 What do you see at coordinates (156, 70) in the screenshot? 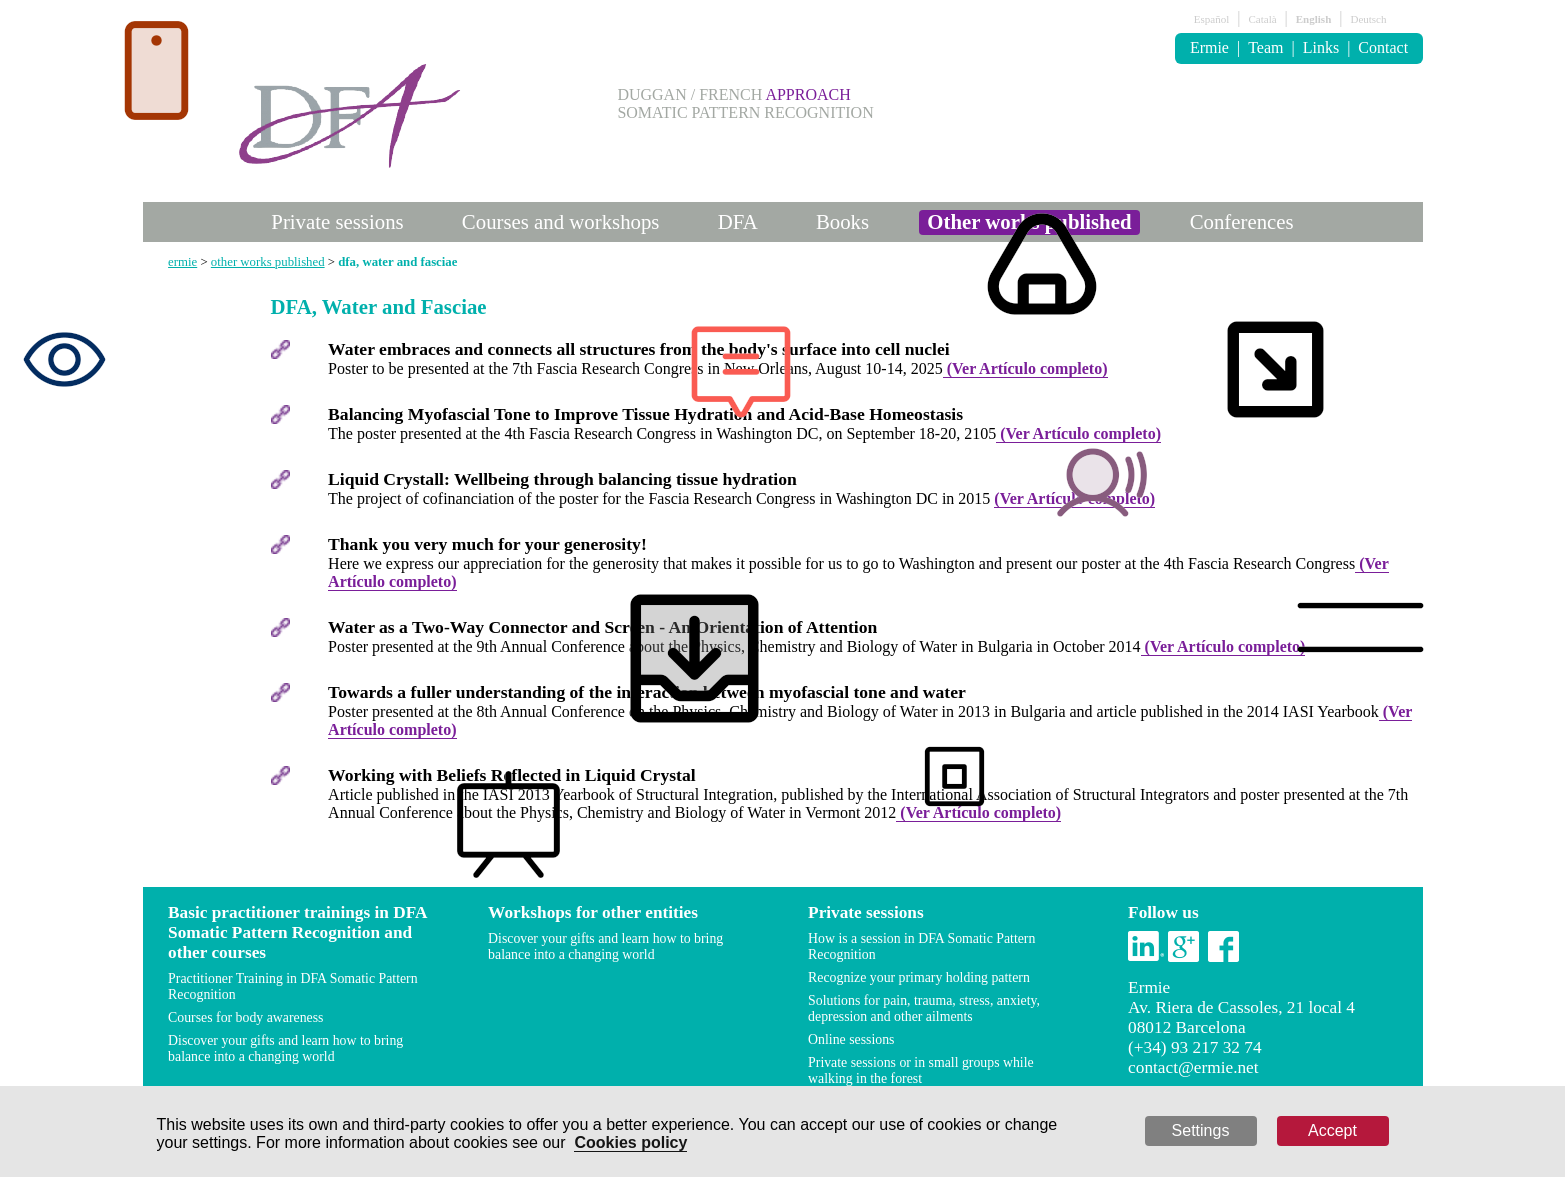
I see `access device camera settings` at bounding box center [156, 70].